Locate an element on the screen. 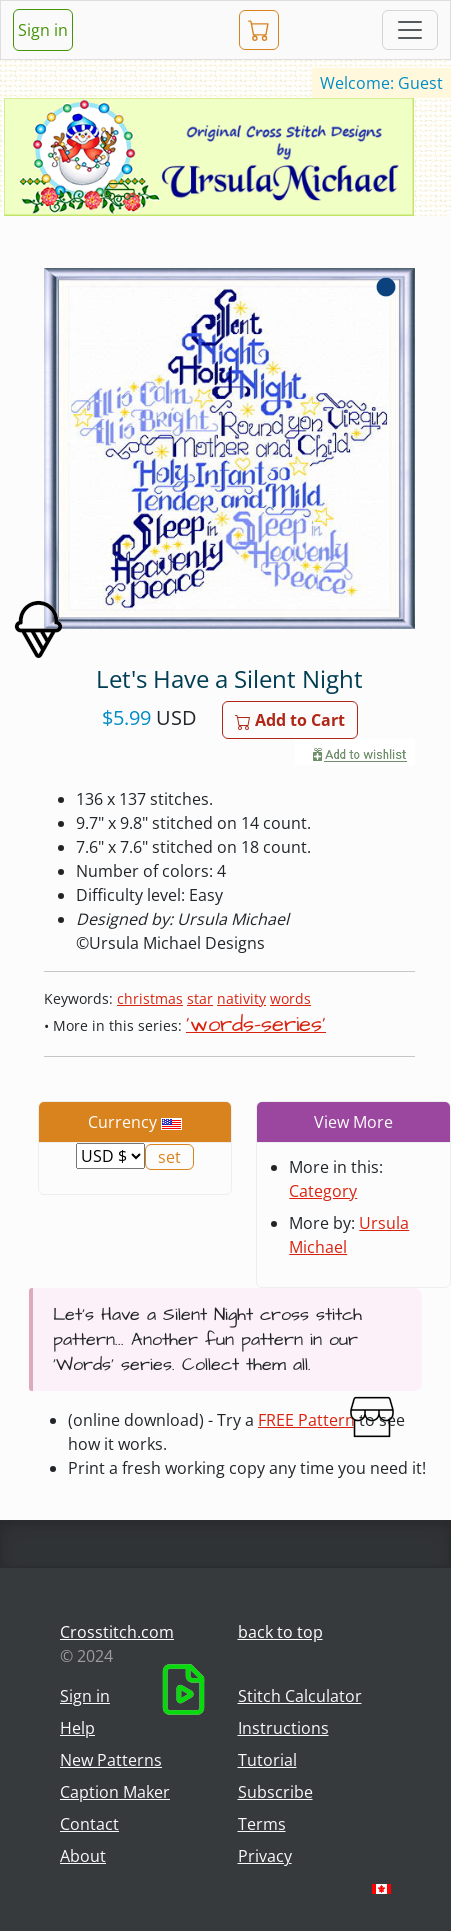 Image resolution: width=451 pixels, height=1931 pixels. play a video file is located at coordinates (183, 1689).